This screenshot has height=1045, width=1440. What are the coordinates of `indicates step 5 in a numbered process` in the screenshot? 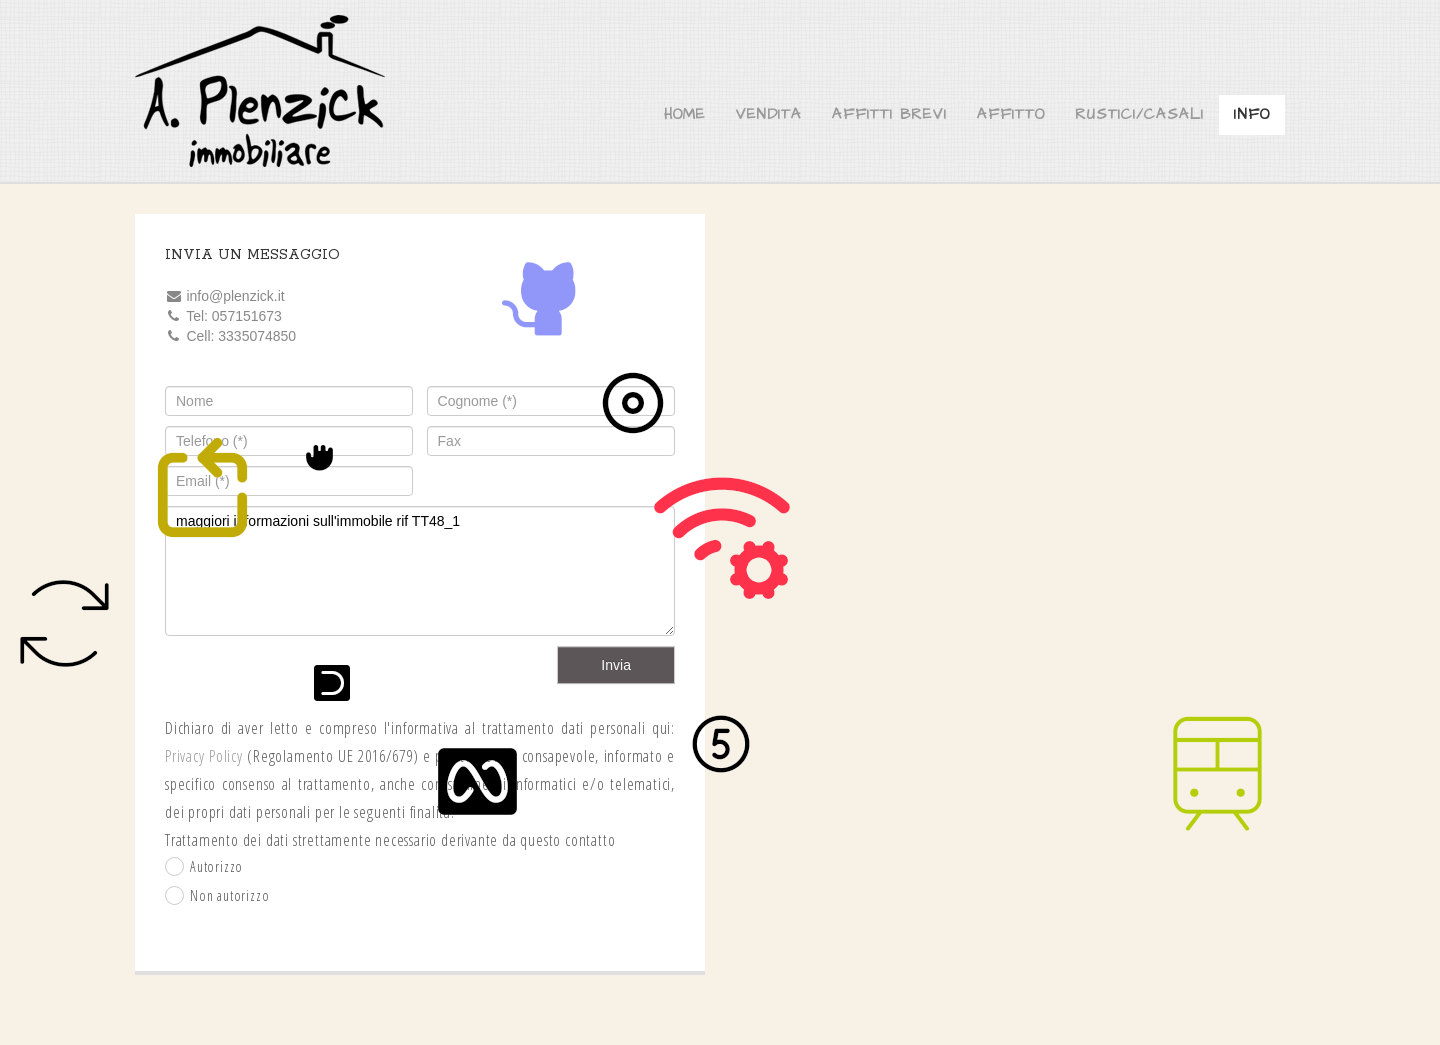 It's located at (721, 744).